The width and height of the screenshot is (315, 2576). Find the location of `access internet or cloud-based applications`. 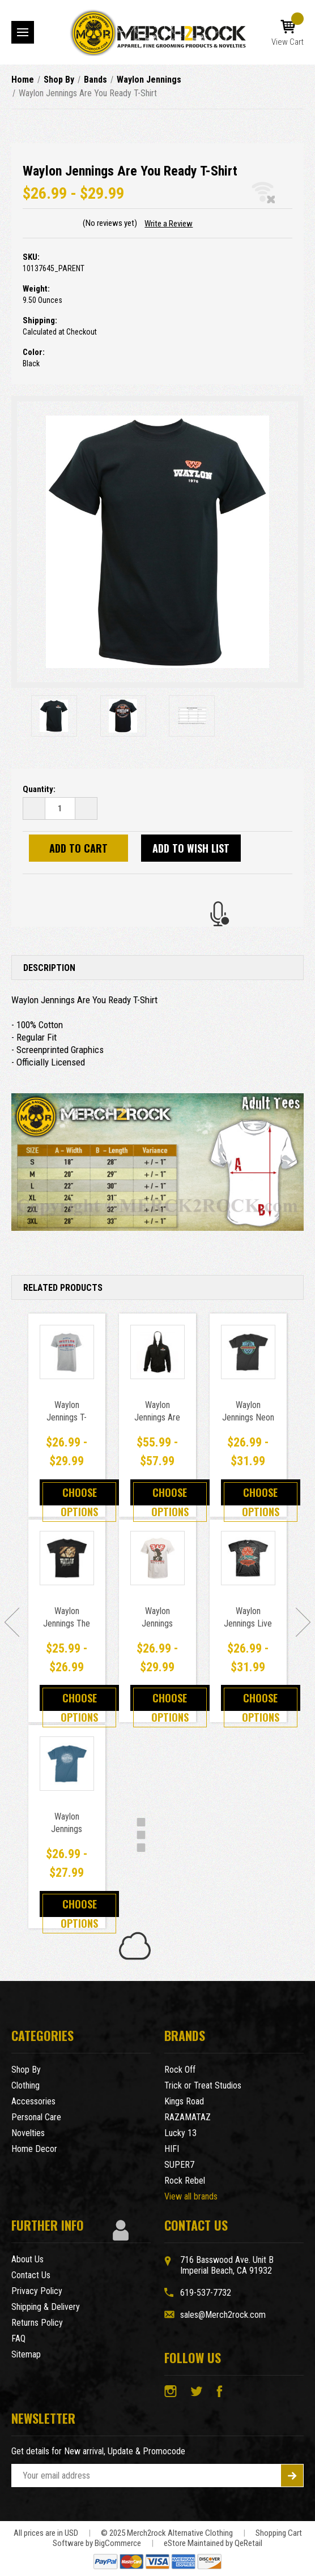

access internet or cloud-based applications is located at coordinates (135, 1946).